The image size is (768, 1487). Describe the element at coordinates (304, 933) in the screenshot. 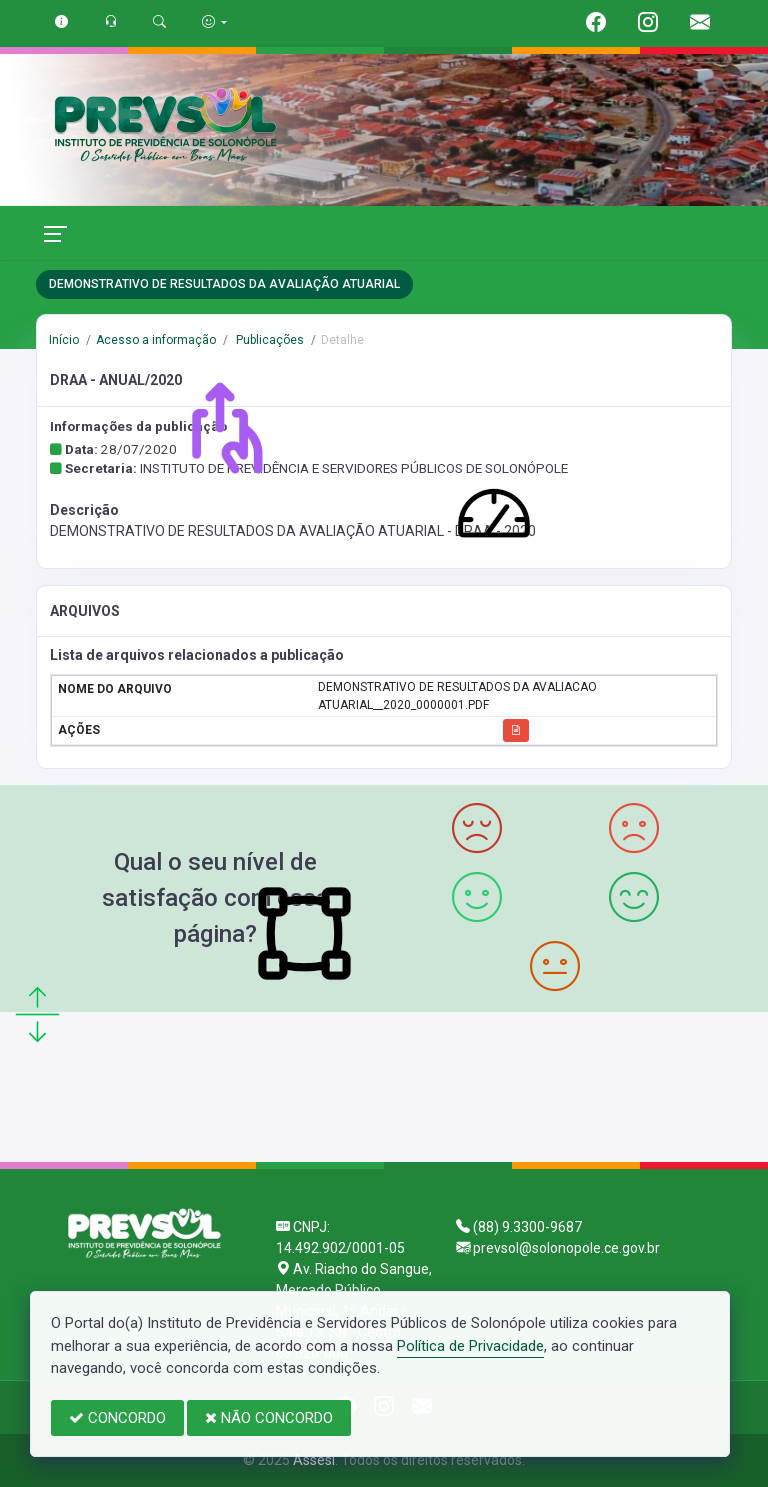

I see `adjust vector shape boundaries` at that location.